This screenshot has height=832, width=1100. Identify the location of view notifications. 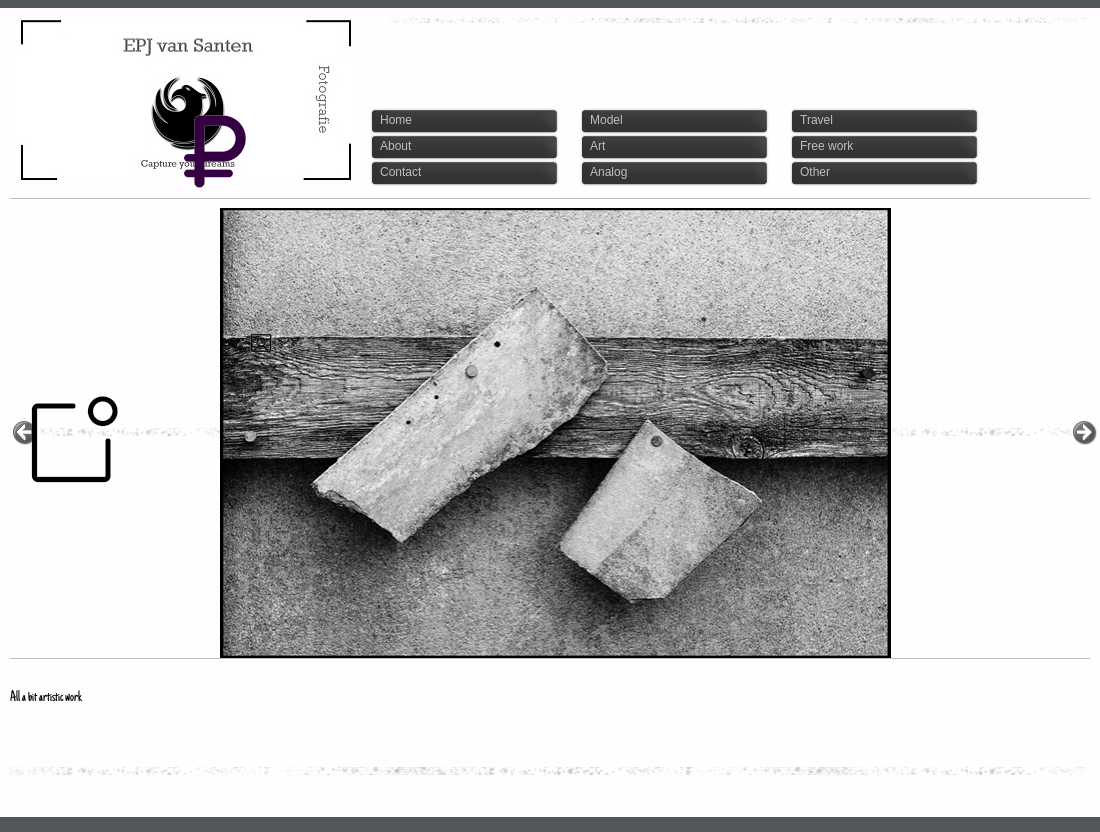
(73, 441).